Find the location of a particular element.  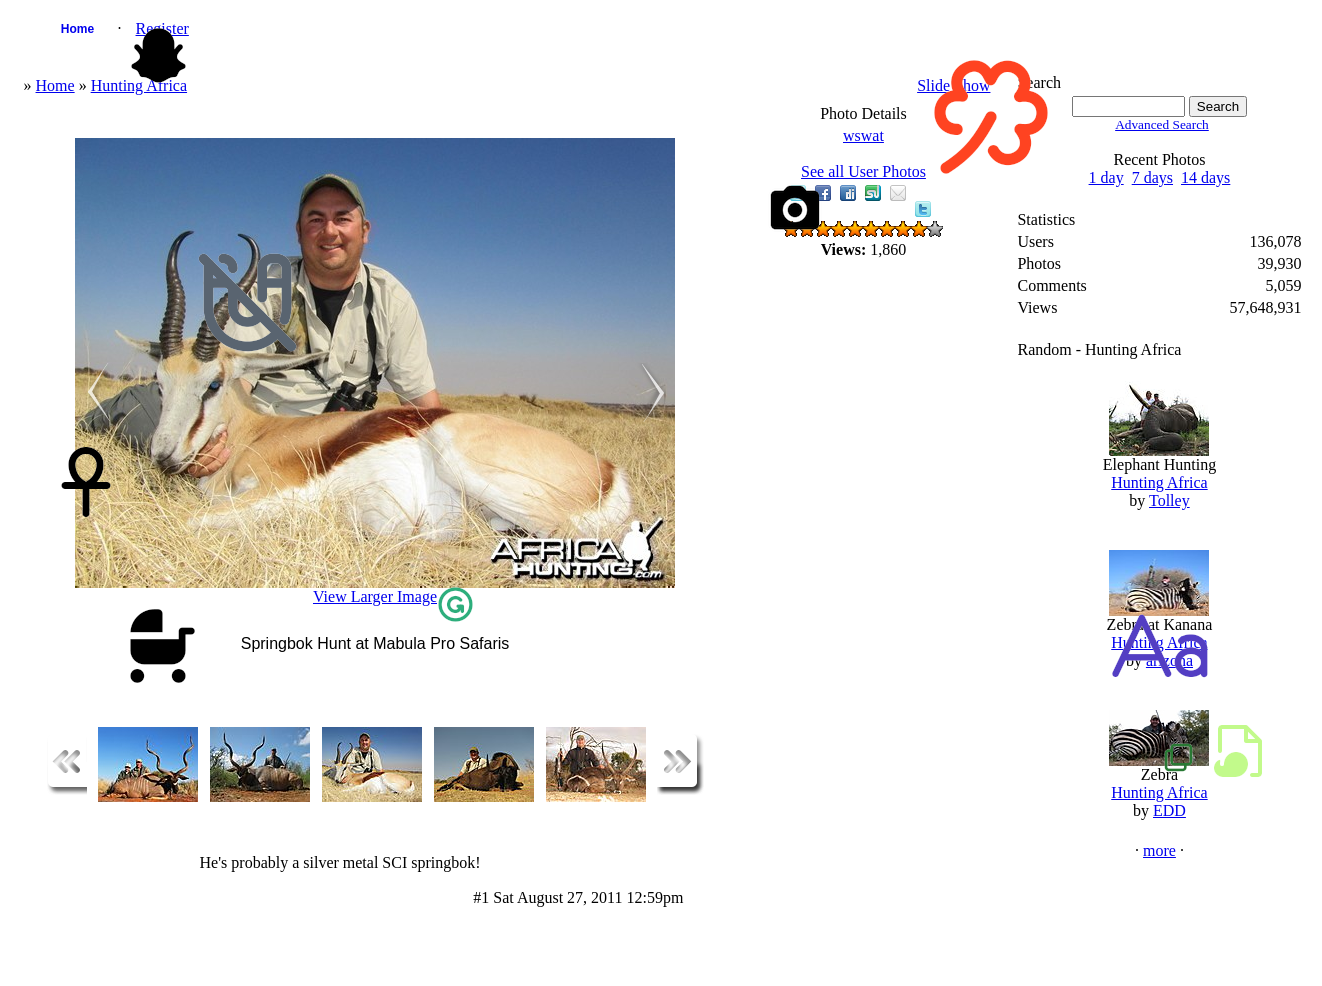

disable magnetic snap or alignment is located at coordinates (247, 302).